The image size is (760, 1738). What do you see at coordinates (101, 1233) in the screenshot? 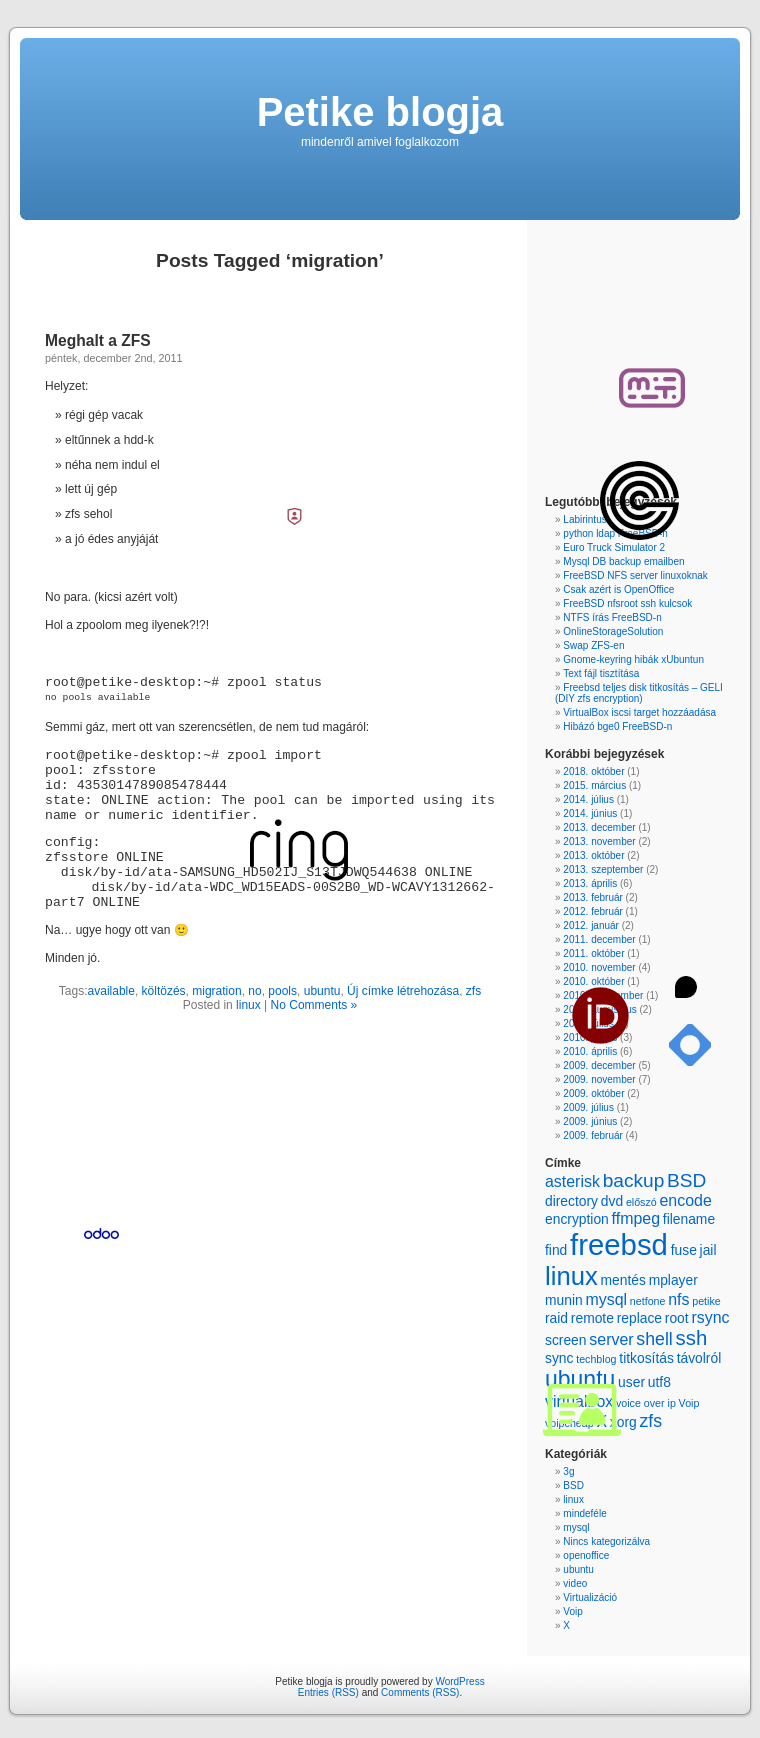
I see `open odoo business management app` at bounding box center [101, 1233].